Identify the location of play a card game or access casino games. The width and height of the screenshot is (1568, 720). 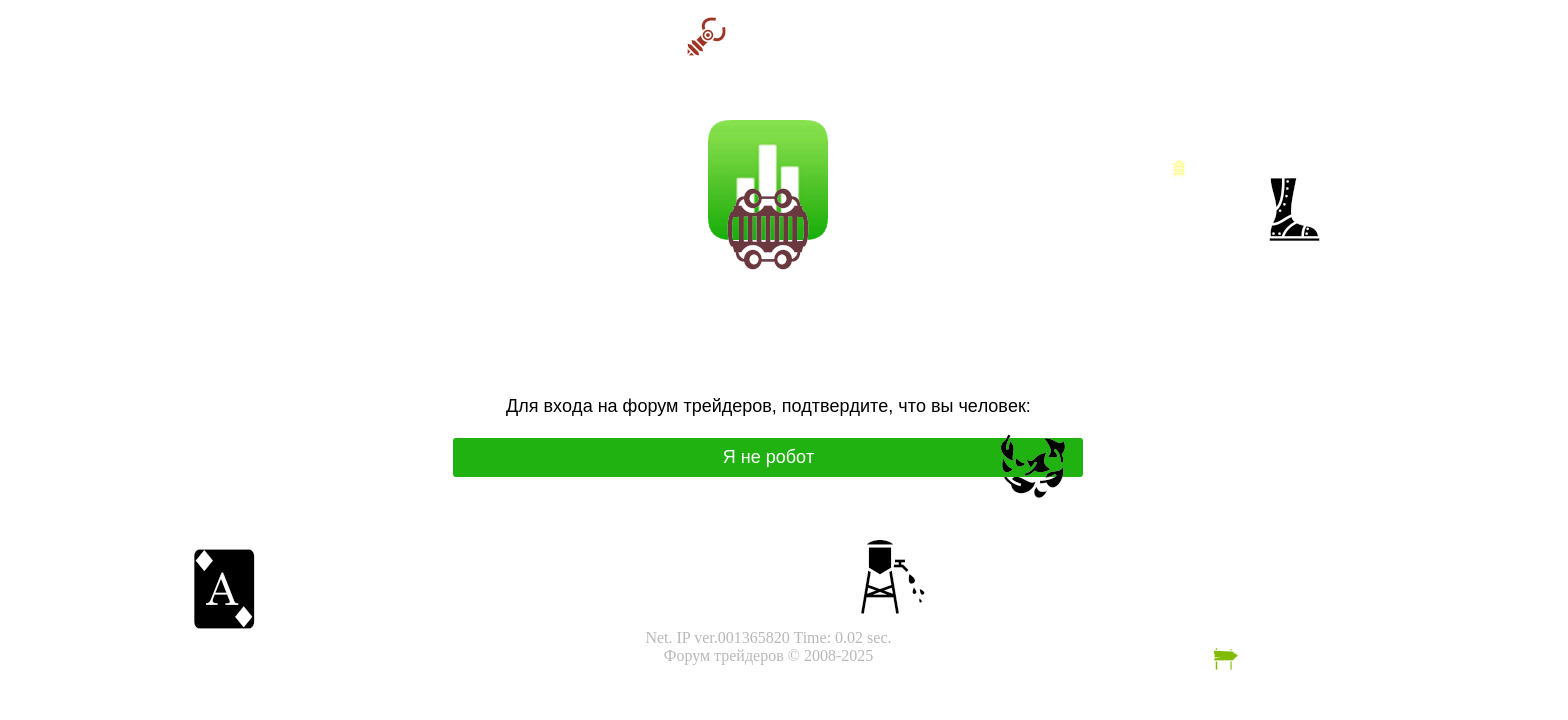
(224, 589).